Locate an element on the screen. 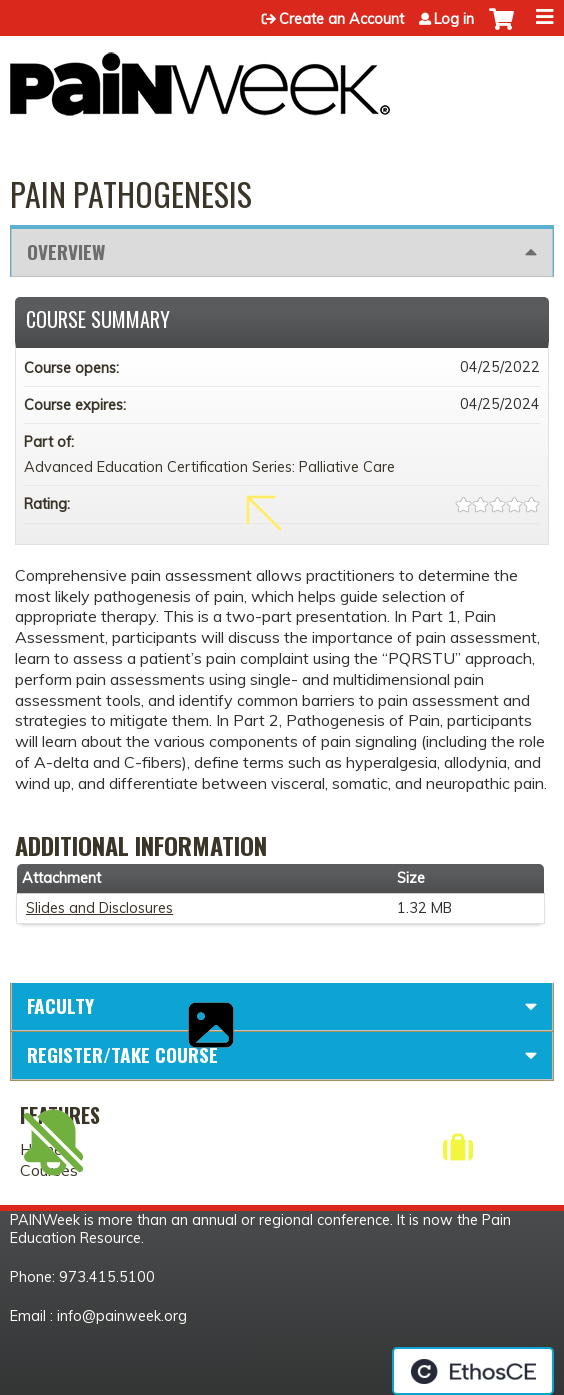 The image size is (564, 1395). mute notifications is located at coordinates (53, 1142).